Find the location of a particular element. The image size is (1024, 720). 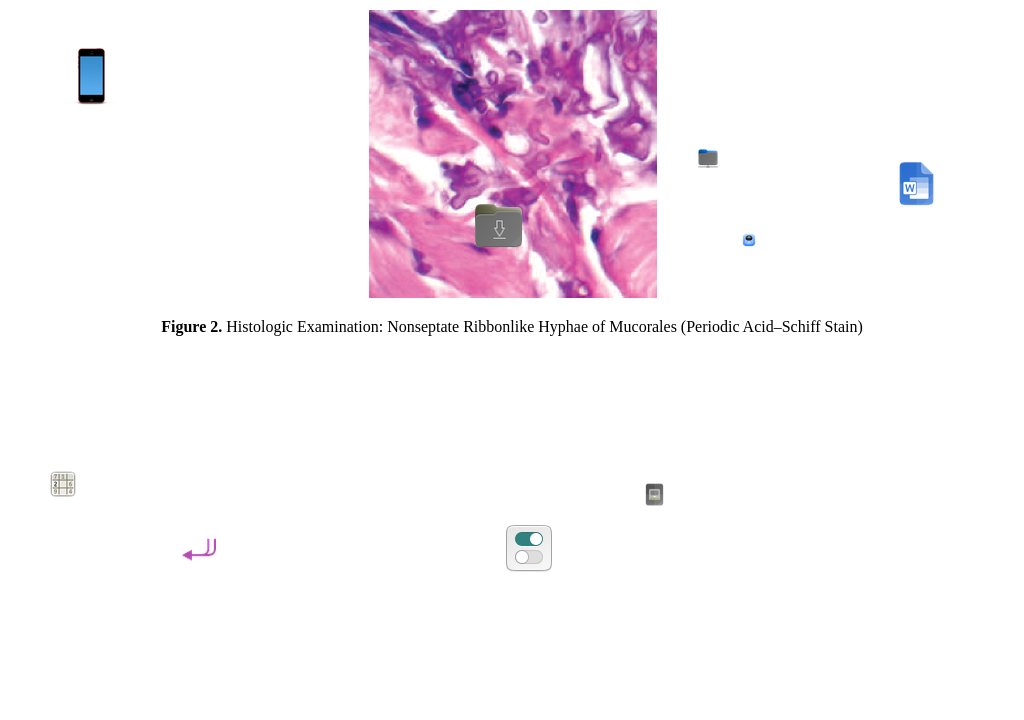

access a remote or network folder is located at coordinates (708, 158).